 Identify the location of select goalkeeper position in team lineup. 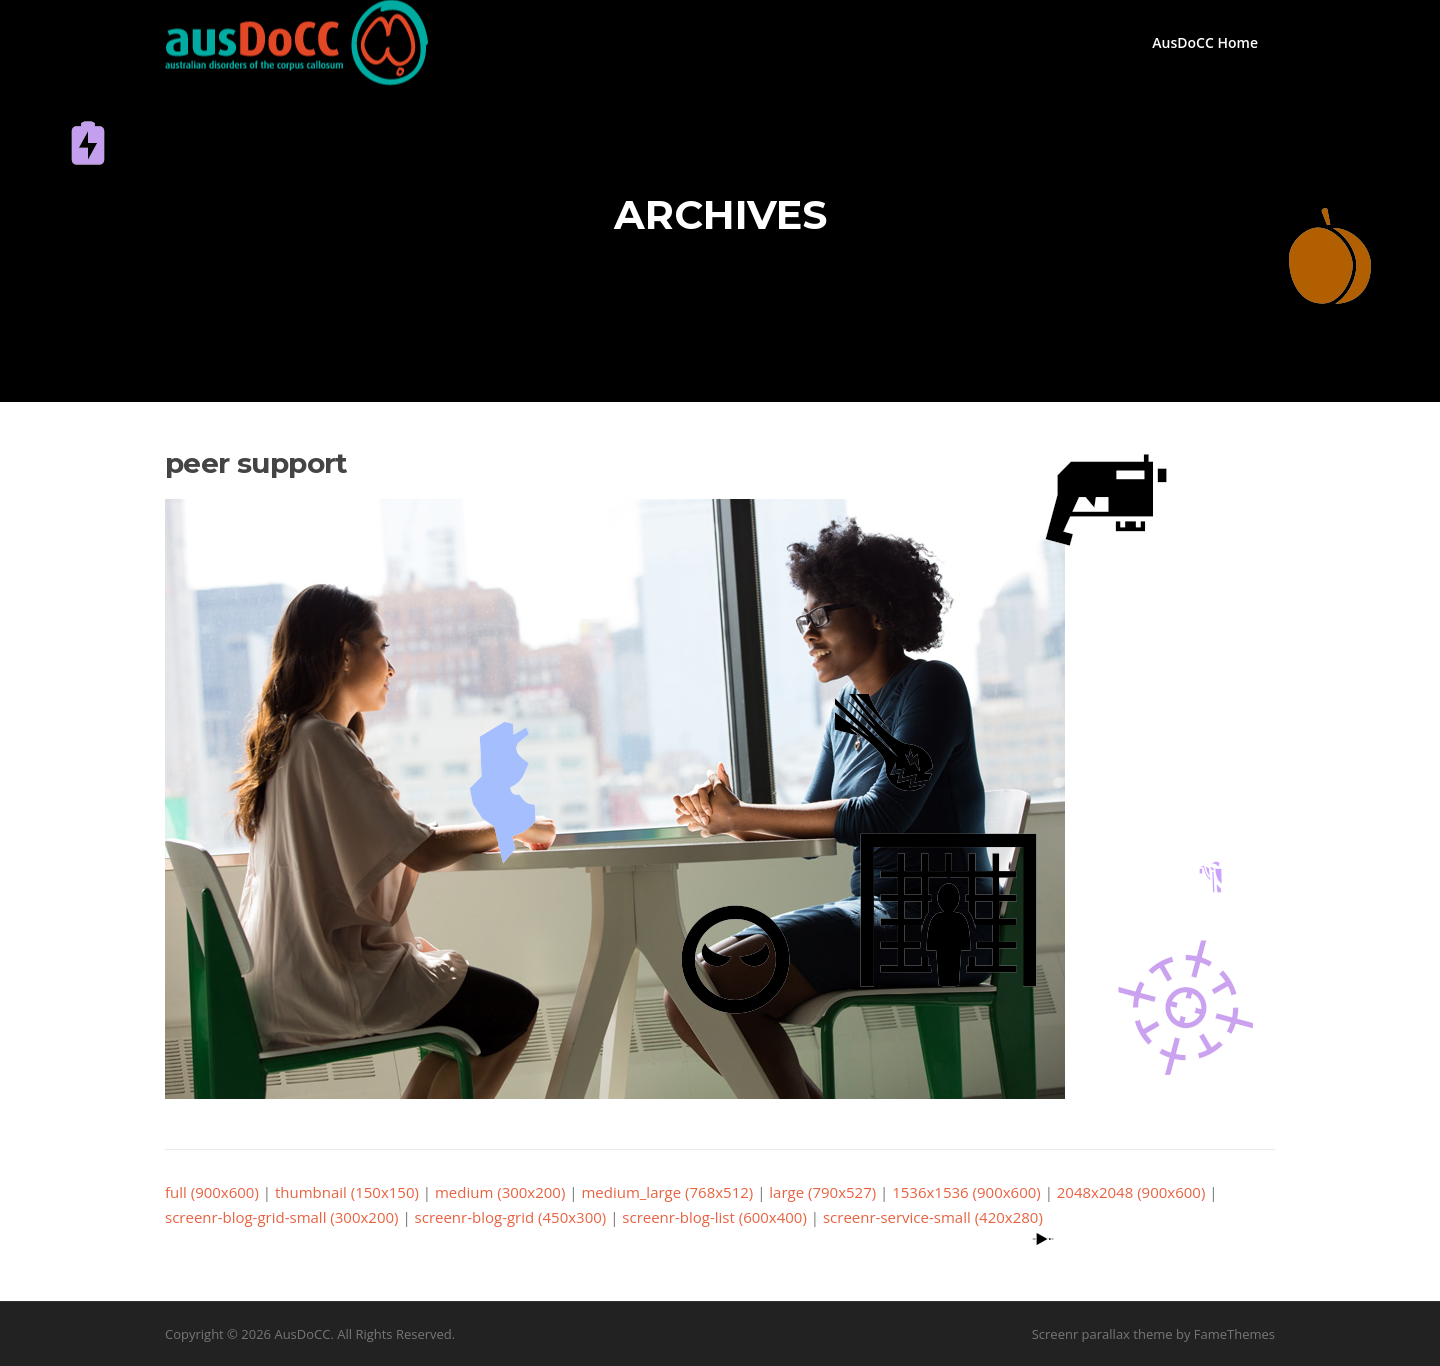
(948, 899).